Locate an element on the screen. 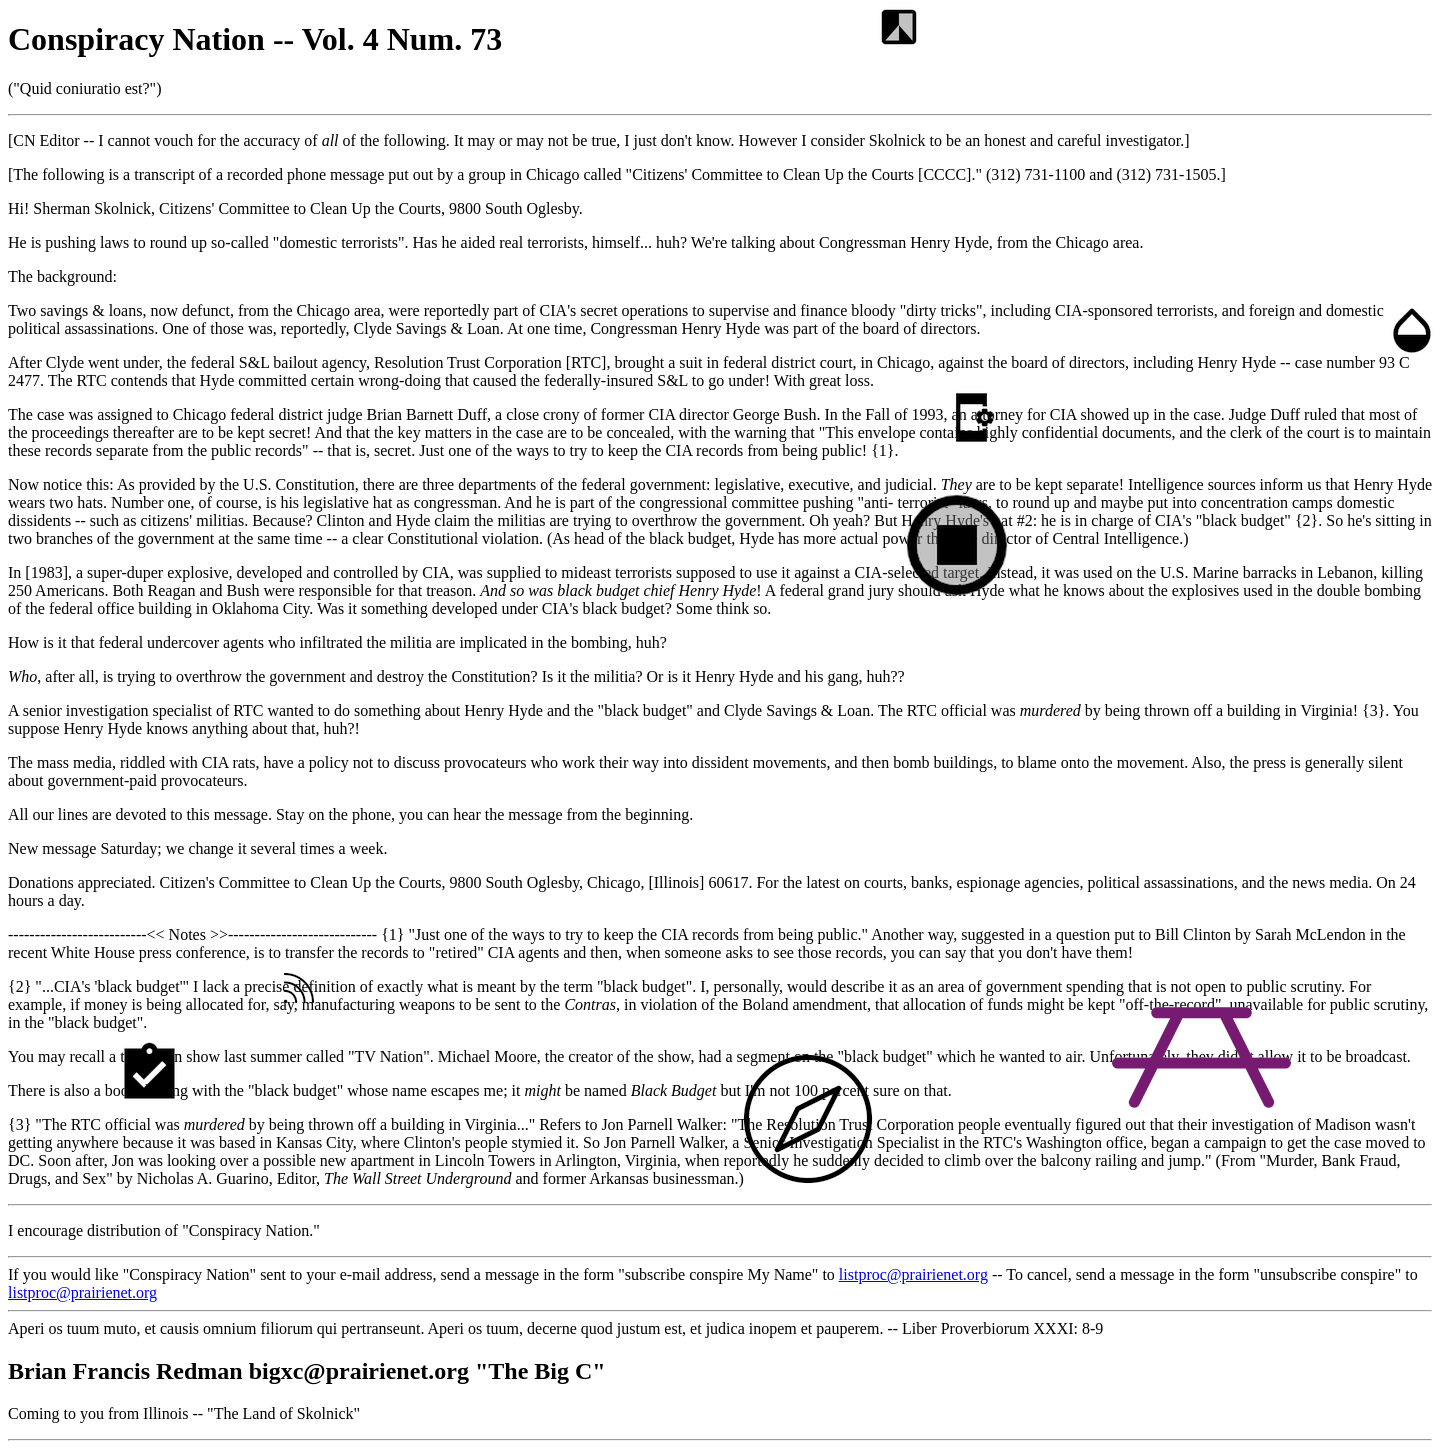 Image resolution: width=1440 pixels, height=1449 pixels. adjust opacity or transparency settings is located at coordinates (1412, 330).